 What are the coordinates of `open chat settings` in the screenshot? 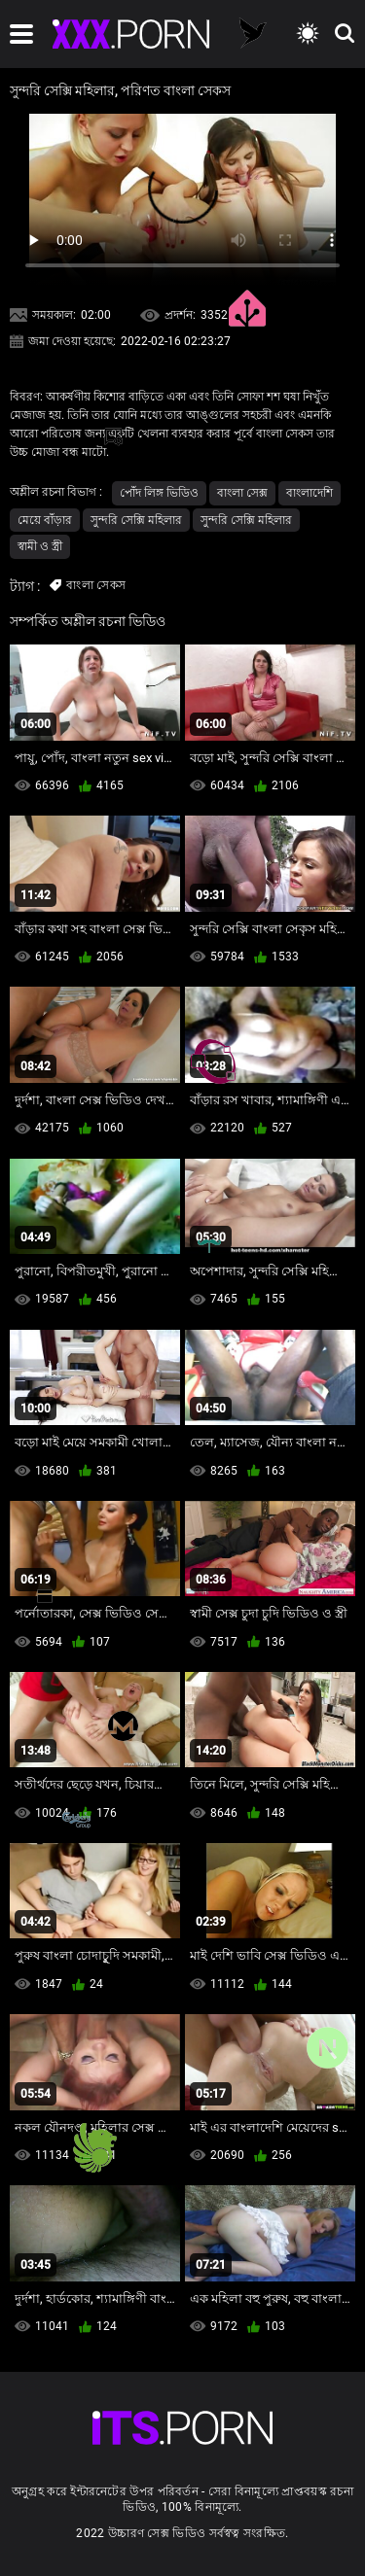 It's located at (113, 435).